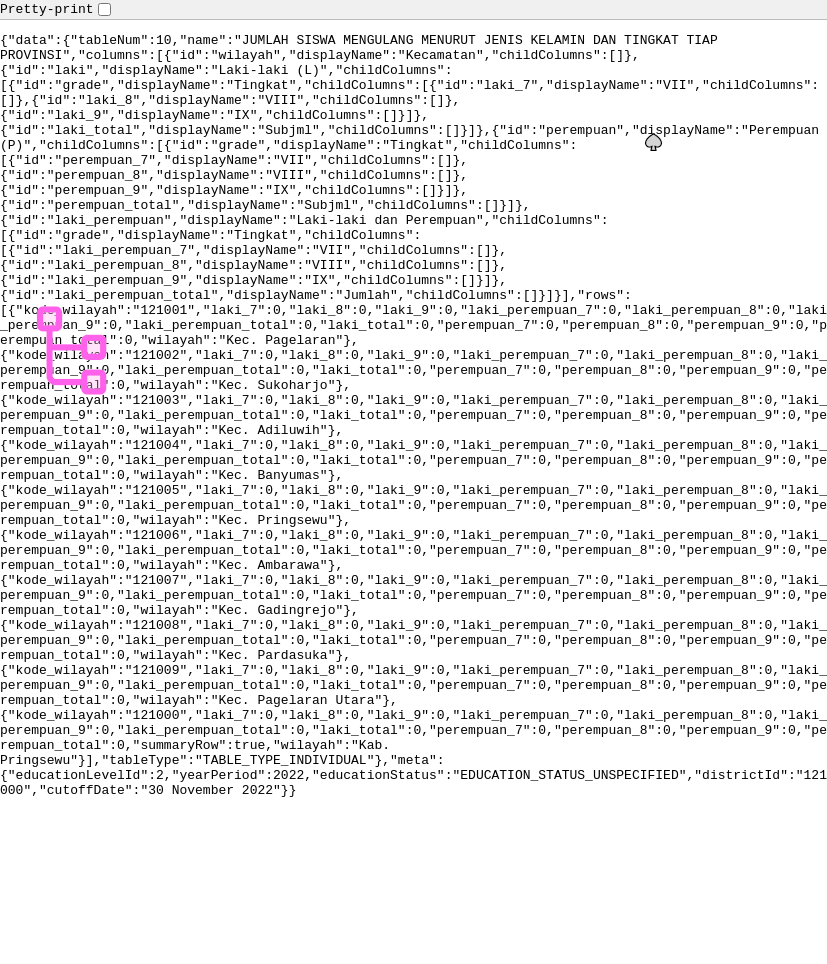 The width and height of the screenshot is (827, 964). What do you see at coordinates (68, 350) in the screenshot?
I see `view hierarchical folder structure` at bounding box center [68, 350].